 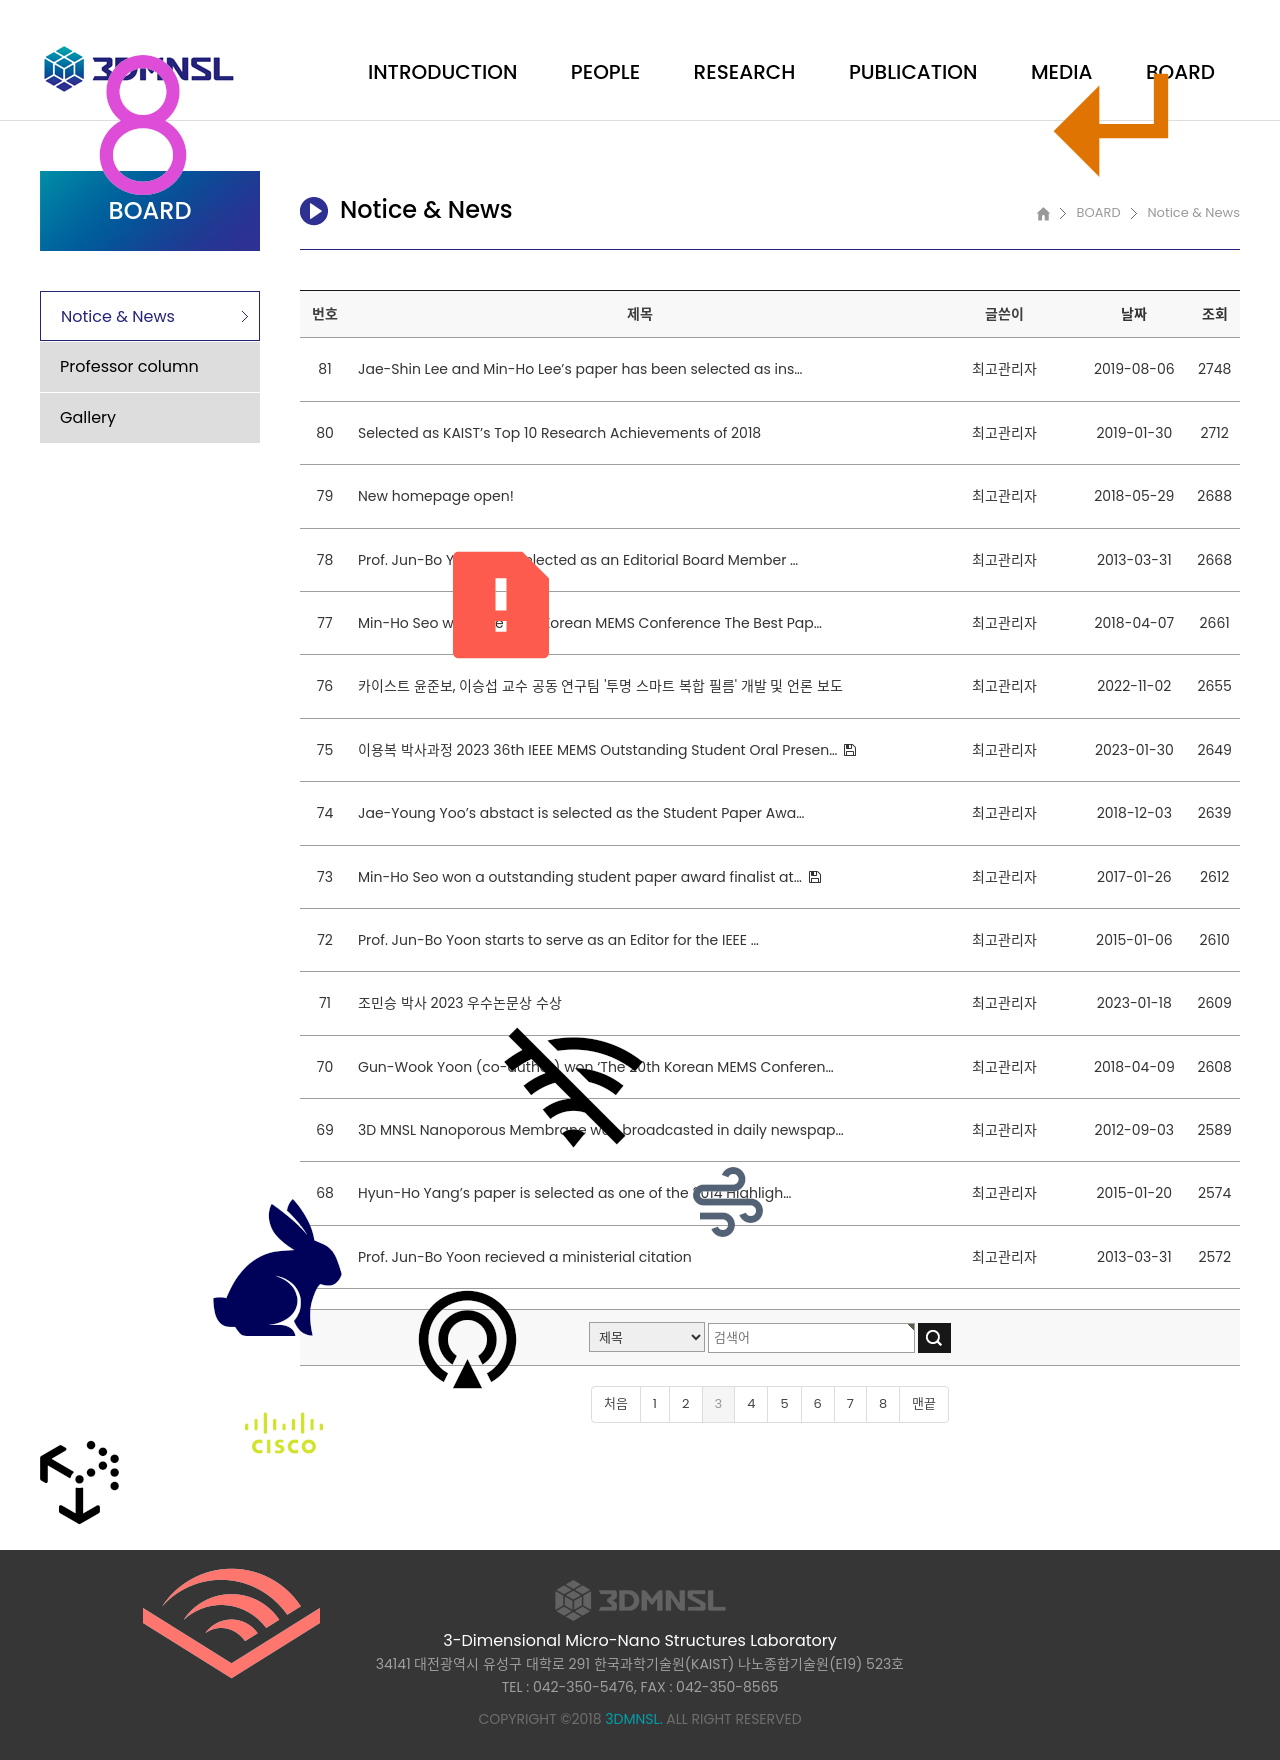 I want to click on indicates no wifi connection available, so click(x=573, y=1092).